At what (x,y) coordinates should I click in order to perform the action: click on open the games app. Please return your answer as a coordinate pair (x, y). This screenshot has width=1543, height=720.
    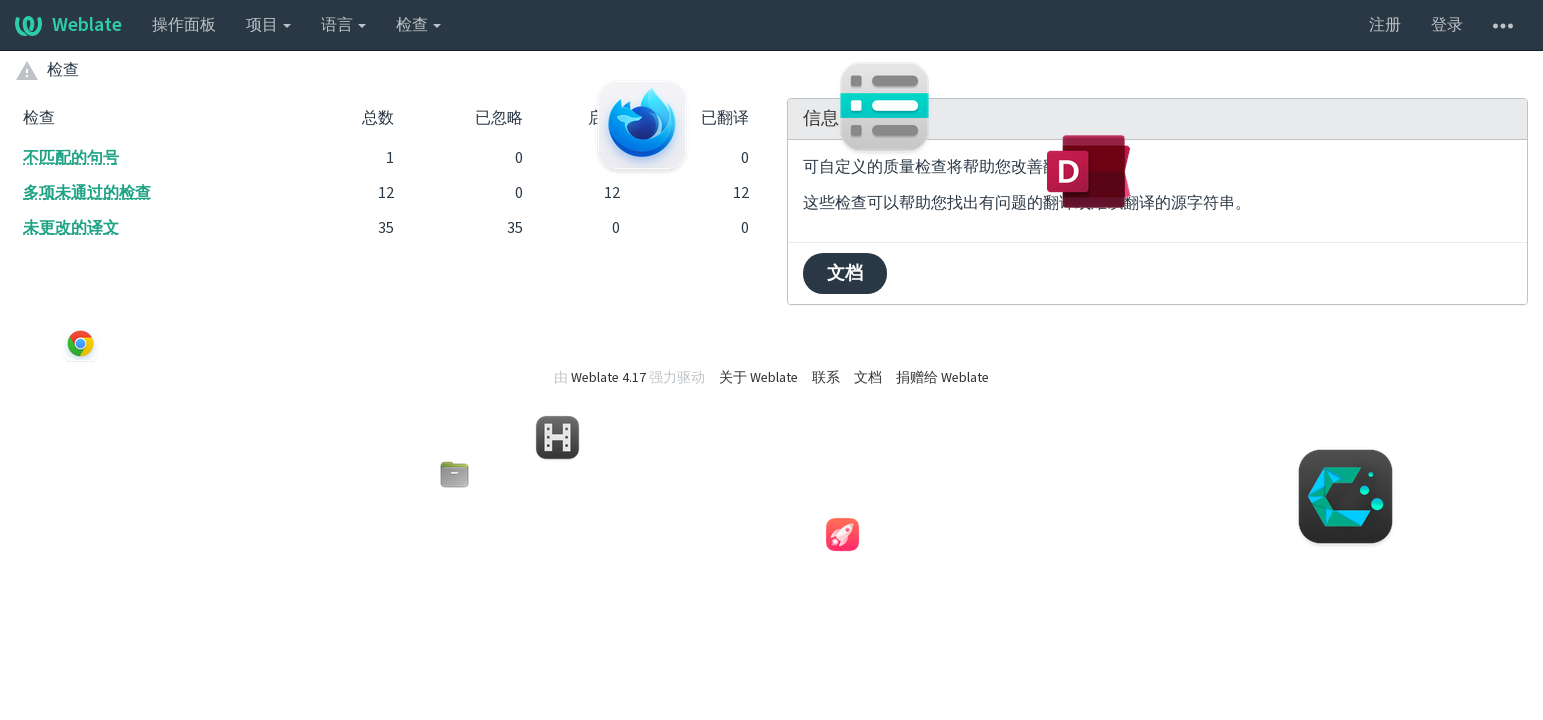
    Looking at the image, I should click on (842, 534).